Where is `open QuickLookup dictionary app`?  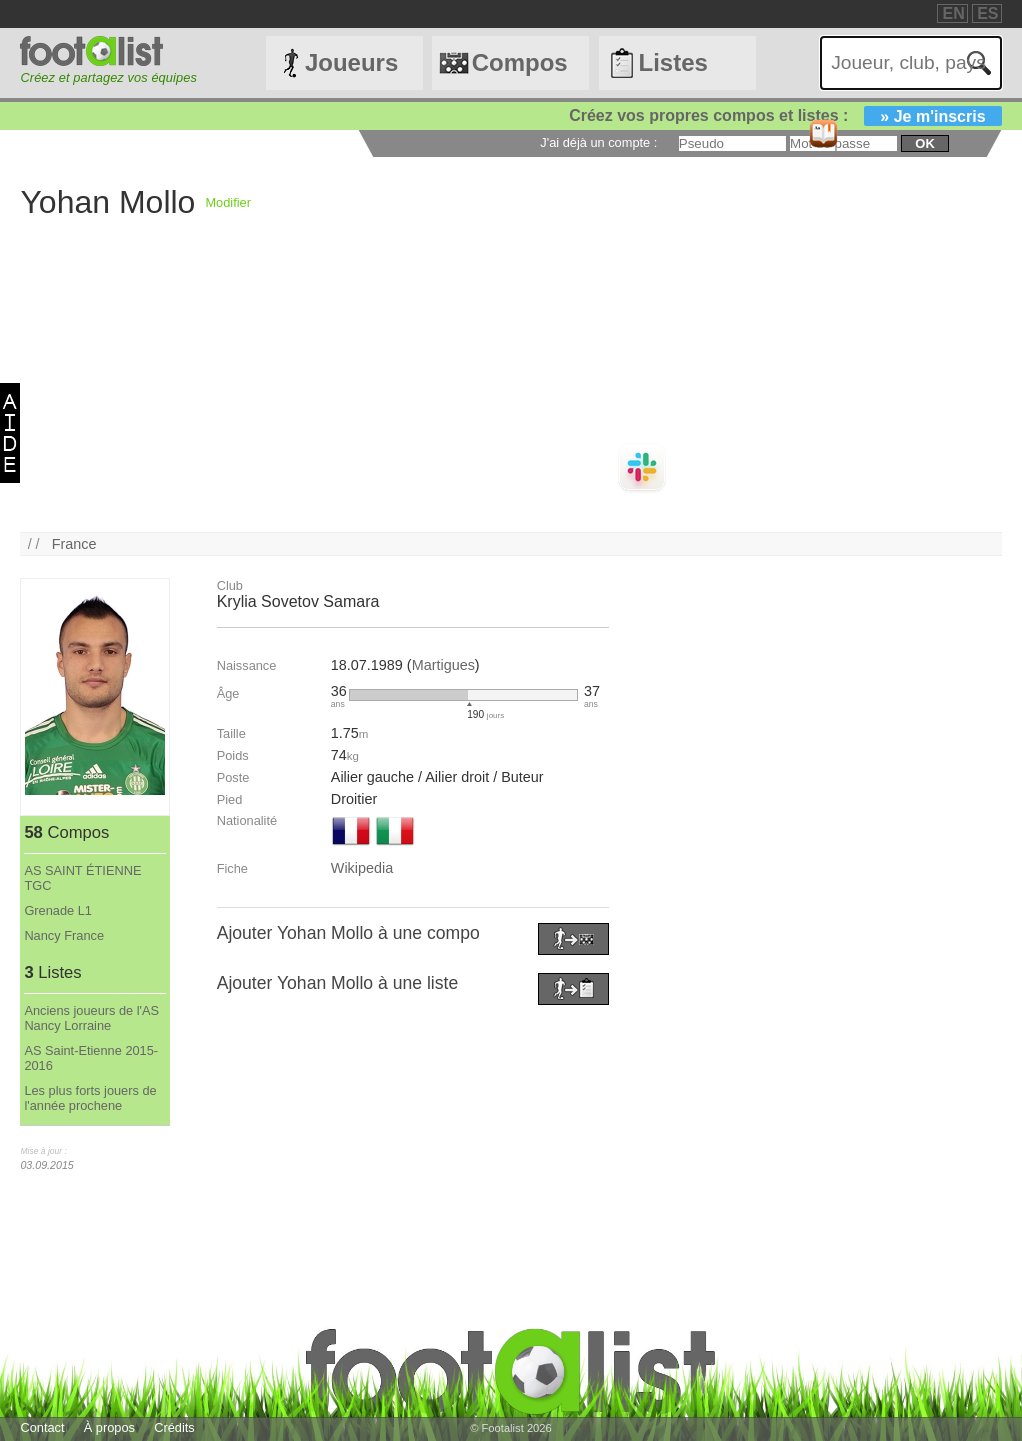
open QuickLookup dictionary app is located at coordinates (823, 133).